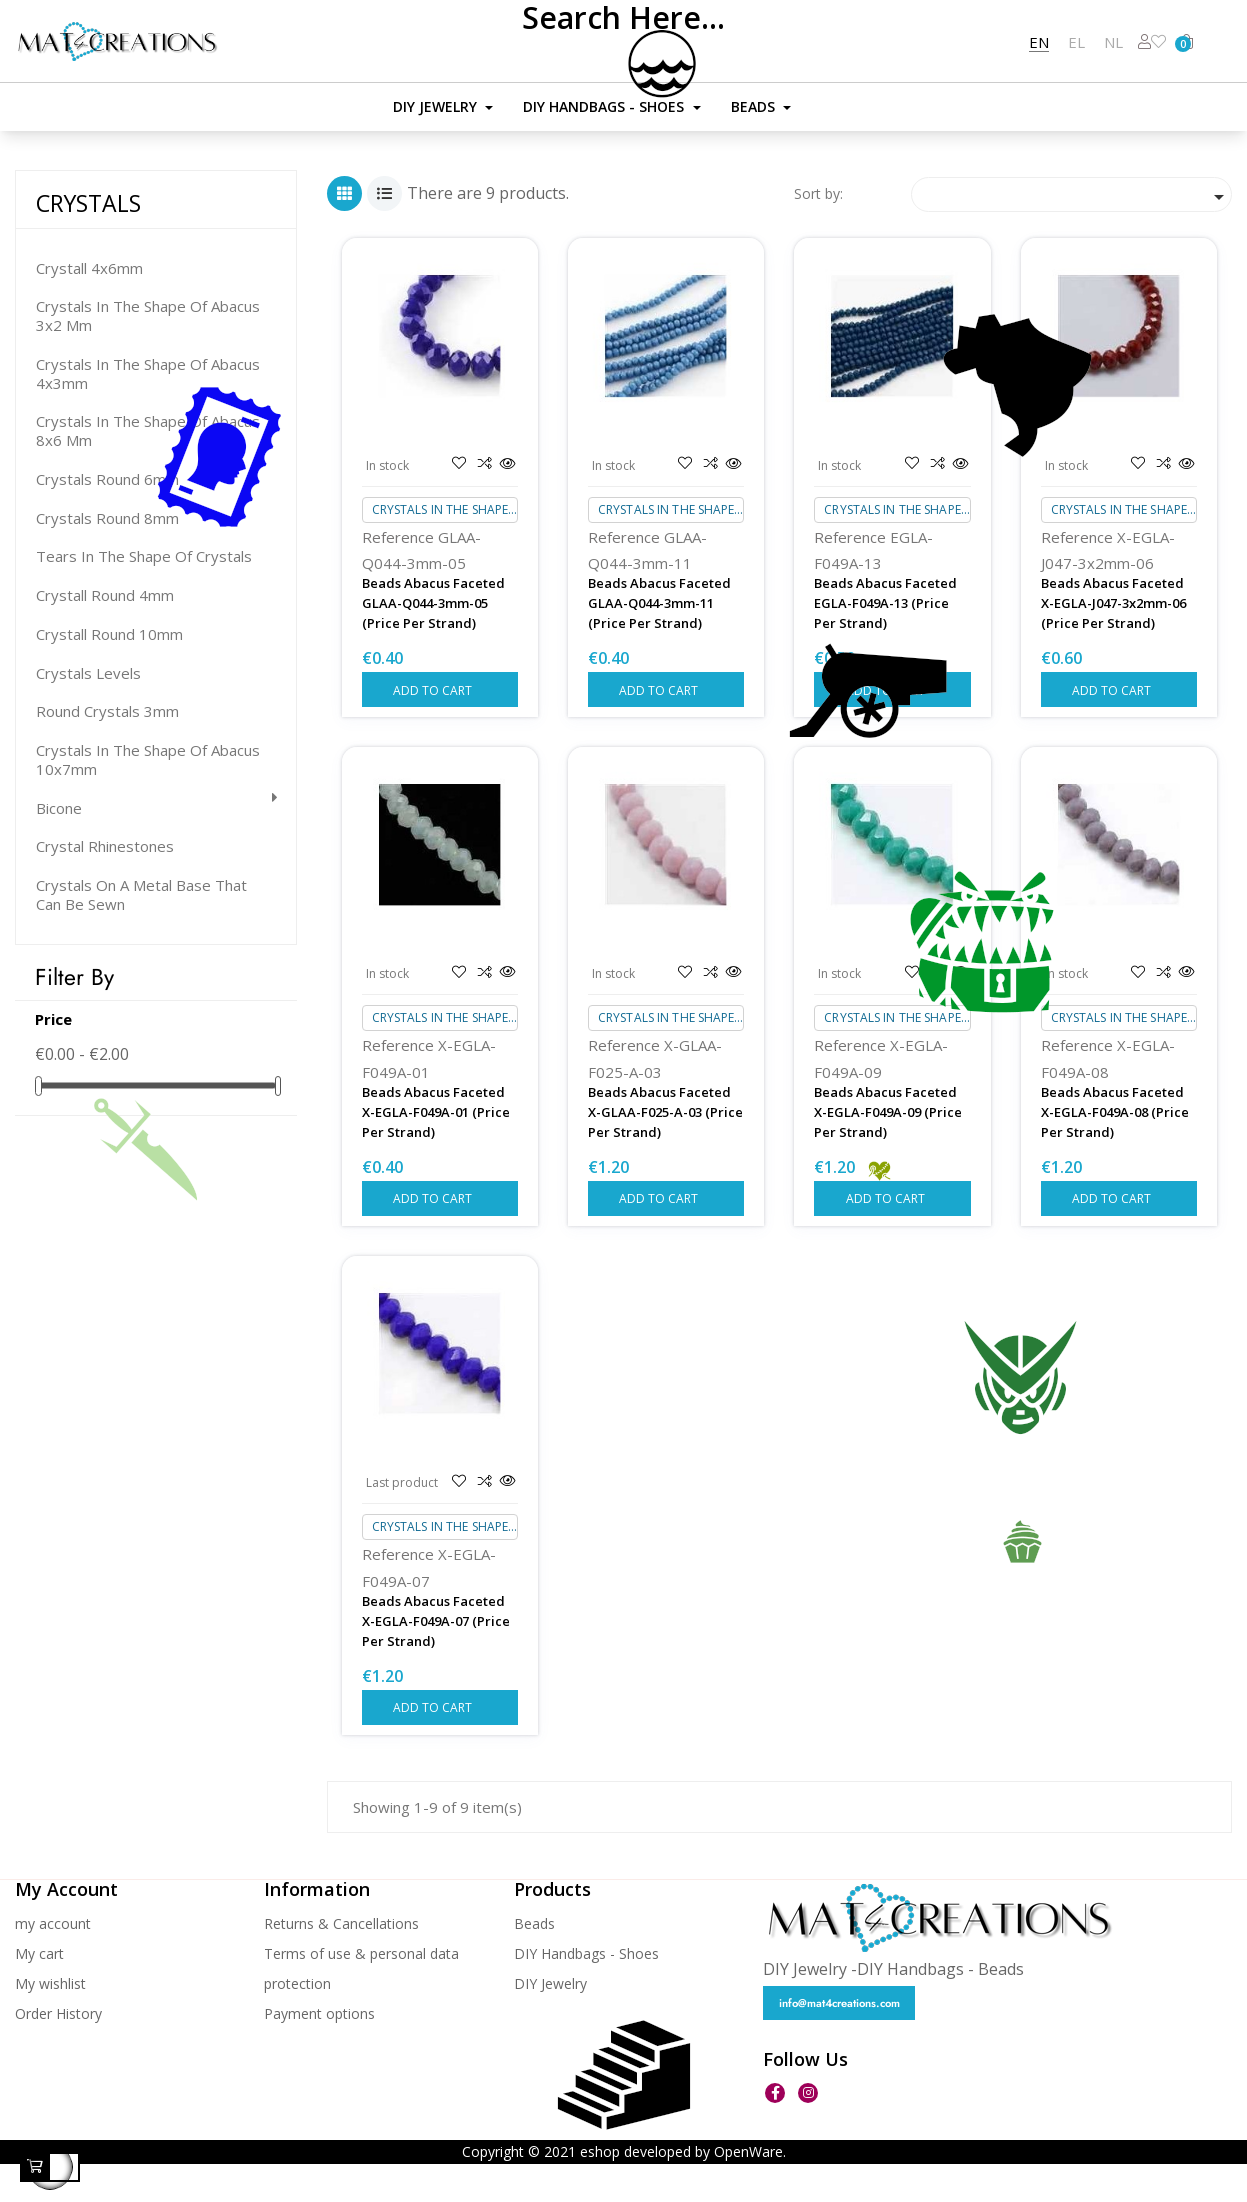 Image resolution: width=1247 pixels, height=2202 pixels. Describe the element at coordinates (868, 690) in the screenshot. I see `fire or launch projectile in game` at that location.